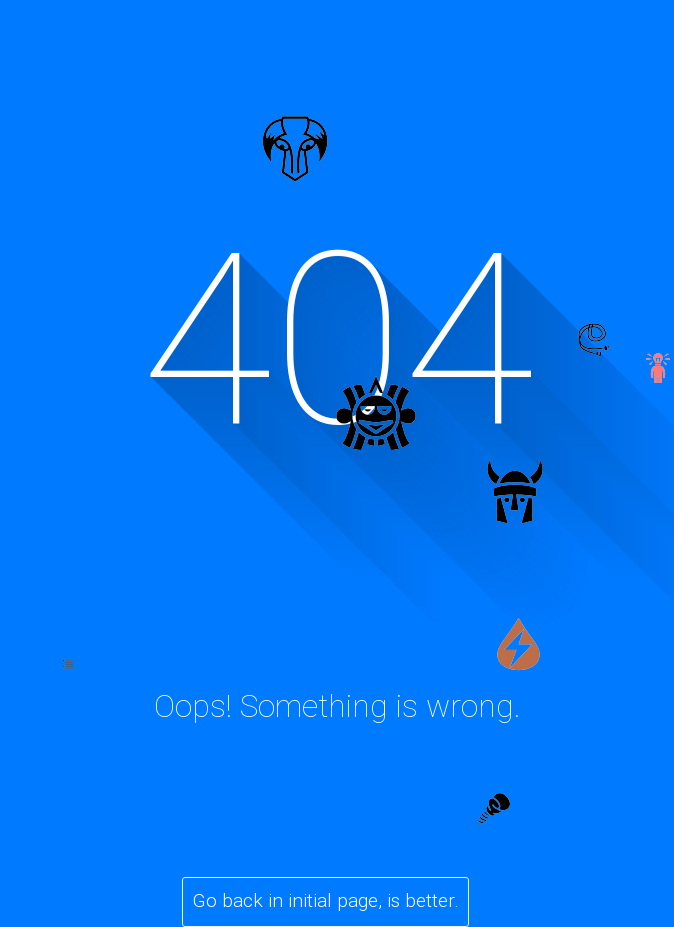 This screenshot has width=674, height=927. I want to click on indicates smart or intelligent feature enabled, so click(658, 368).